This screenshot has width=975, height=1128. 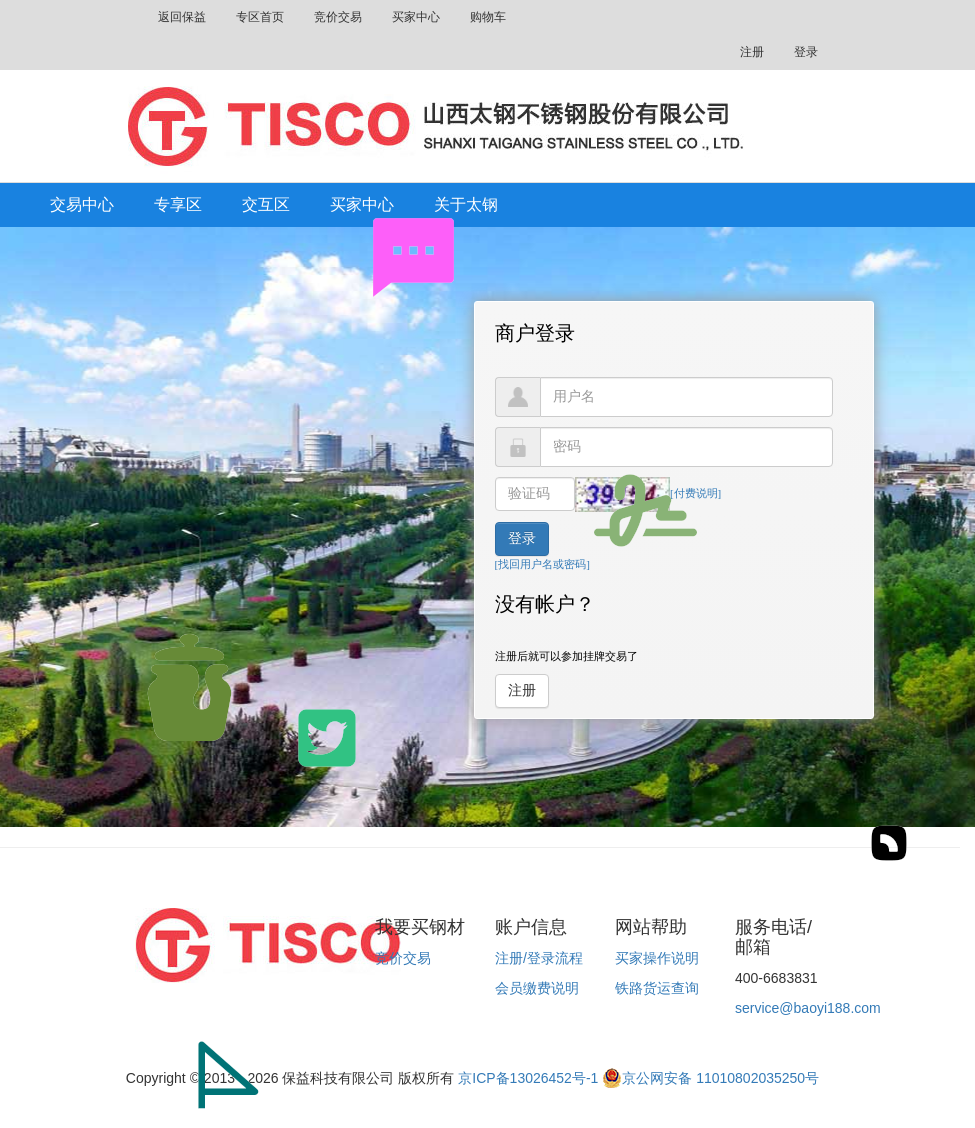 I want to click on iconjar app logo, so click(x=189, y=687).